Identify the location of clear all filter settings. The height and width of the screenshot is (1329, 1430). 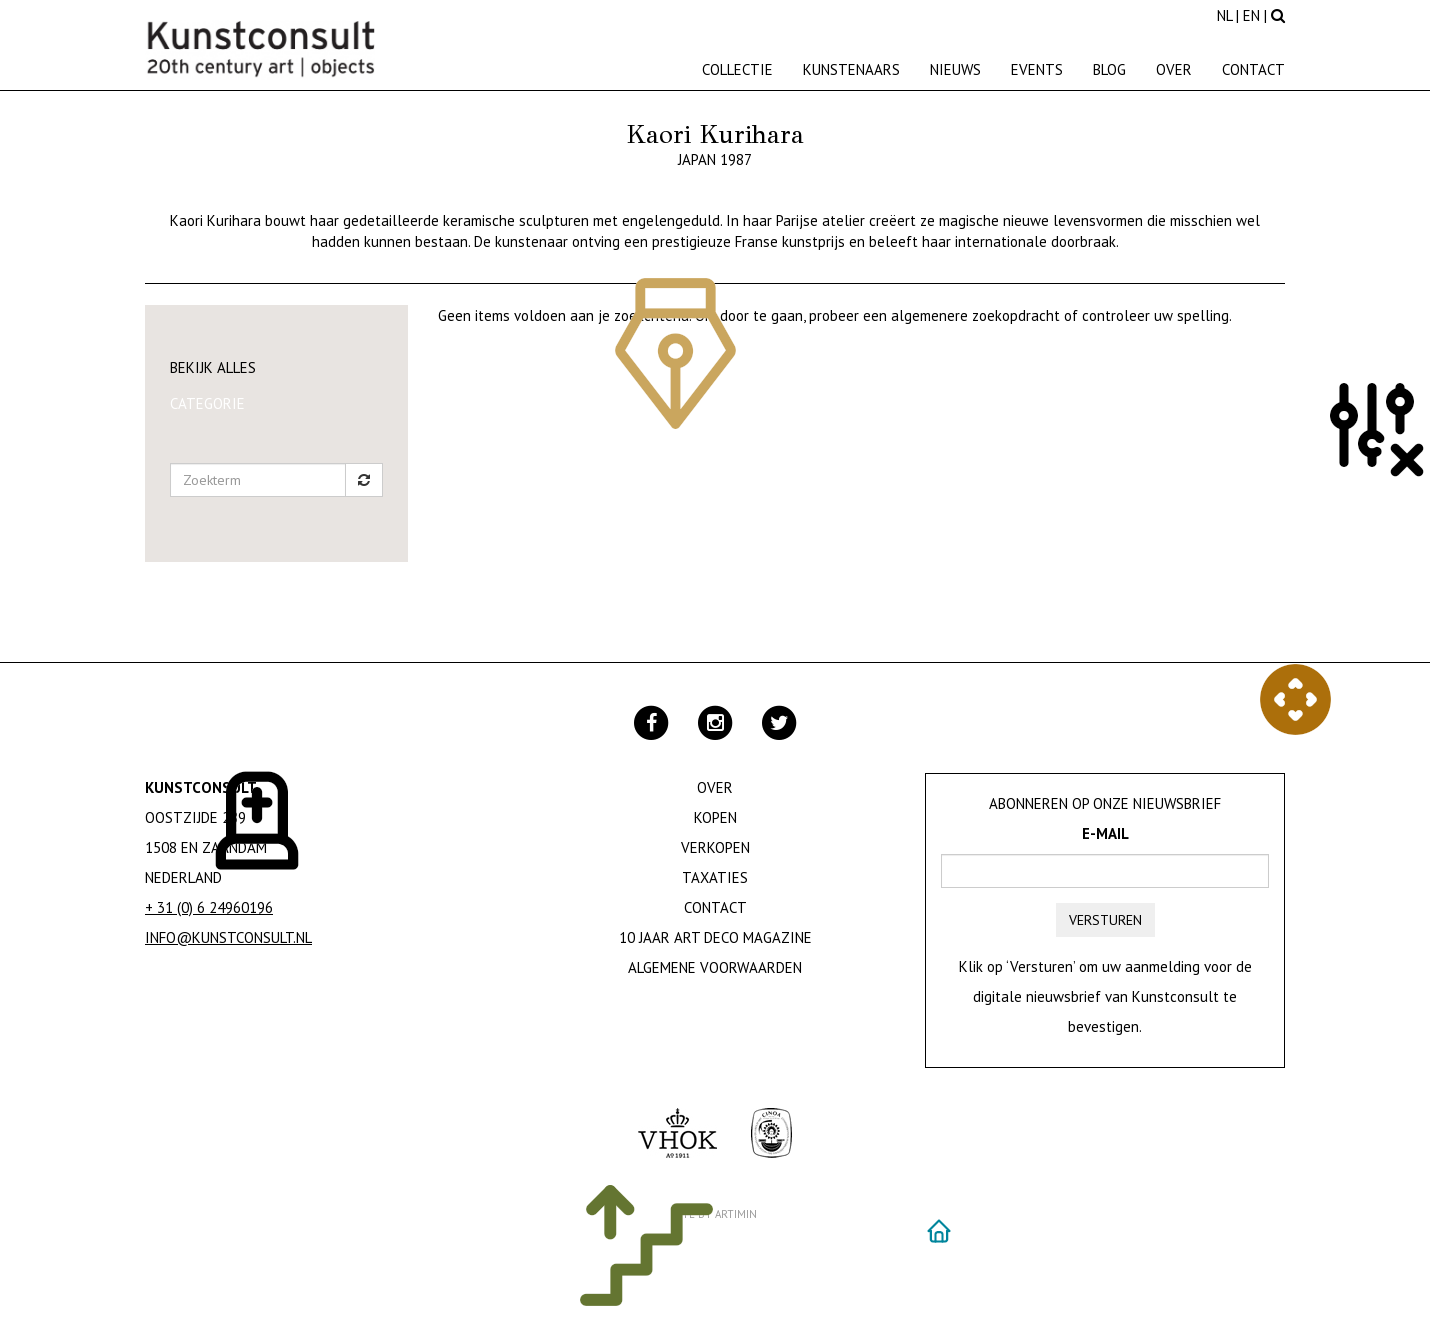
(1372, 425).